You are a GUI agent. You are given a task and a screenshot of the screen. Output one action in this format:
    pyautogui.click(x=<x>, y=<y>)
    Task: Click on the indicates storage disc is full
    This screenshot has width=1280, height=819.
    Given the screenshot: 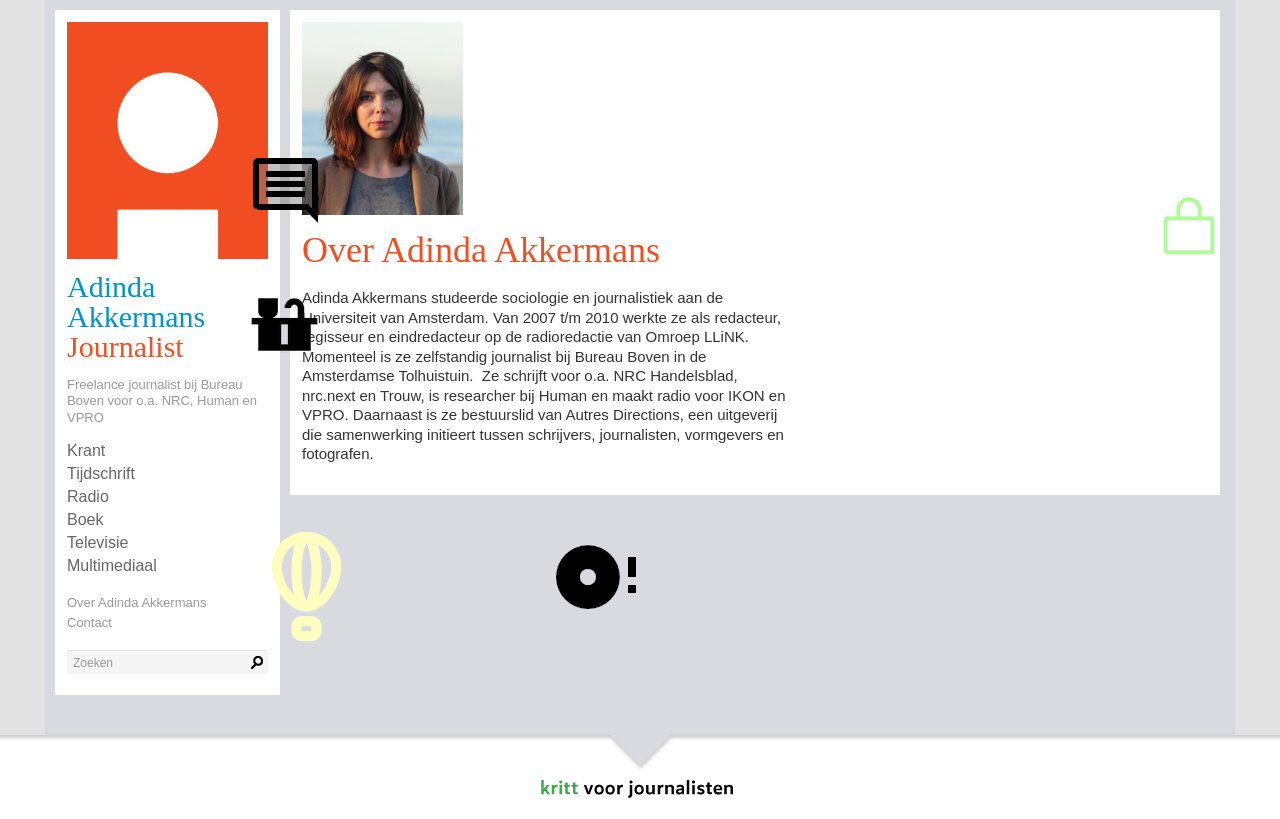 What is the action you would take?
    pyautogui.click(x=596, y=577)
    